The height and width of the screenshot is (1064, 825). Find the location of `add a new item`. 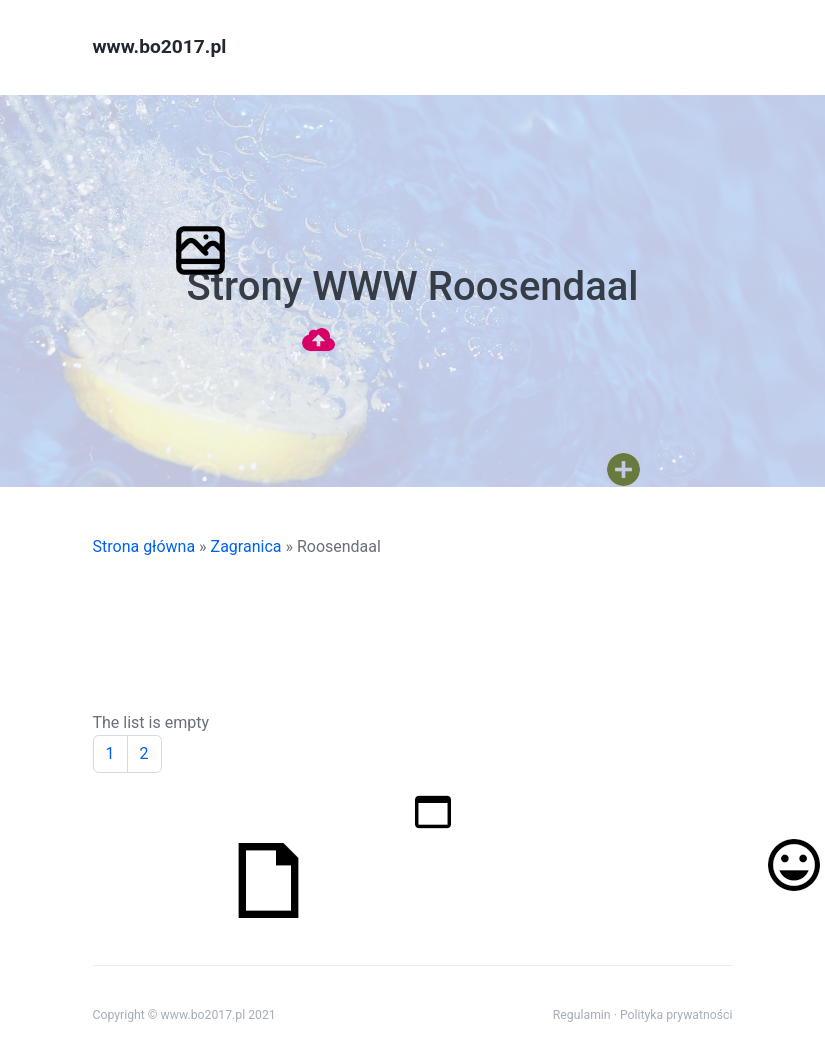

add a new item is located at coordinates (623, 469).